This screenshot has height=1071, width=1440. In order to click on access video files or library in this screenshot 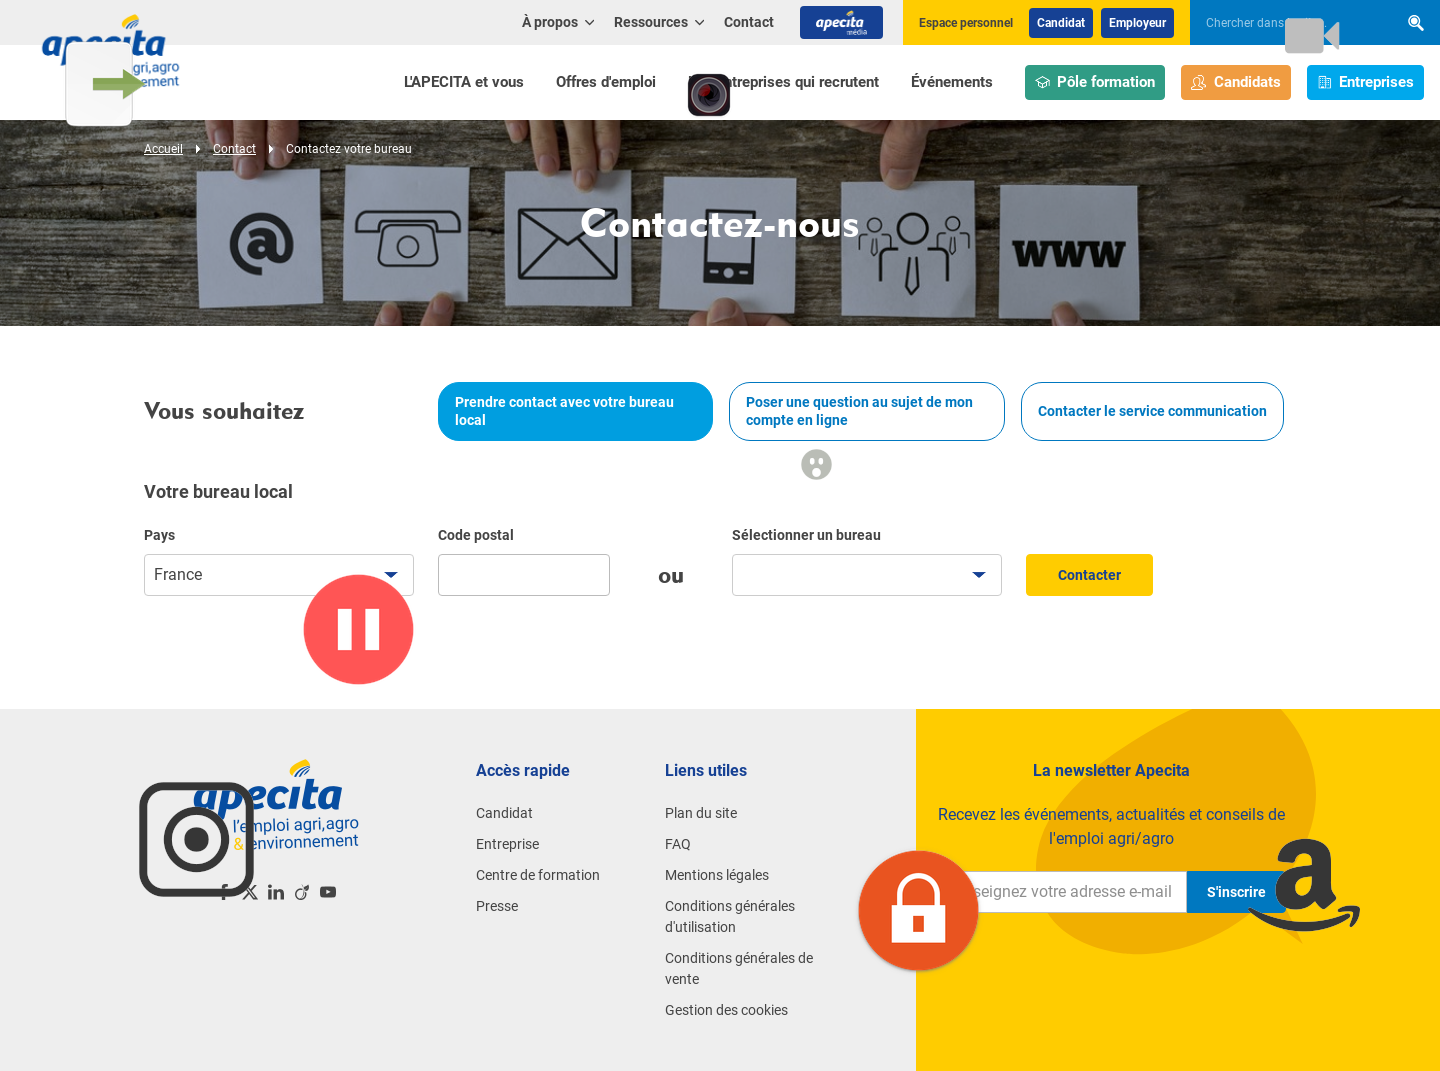, I will do `click(1312, 34)`.